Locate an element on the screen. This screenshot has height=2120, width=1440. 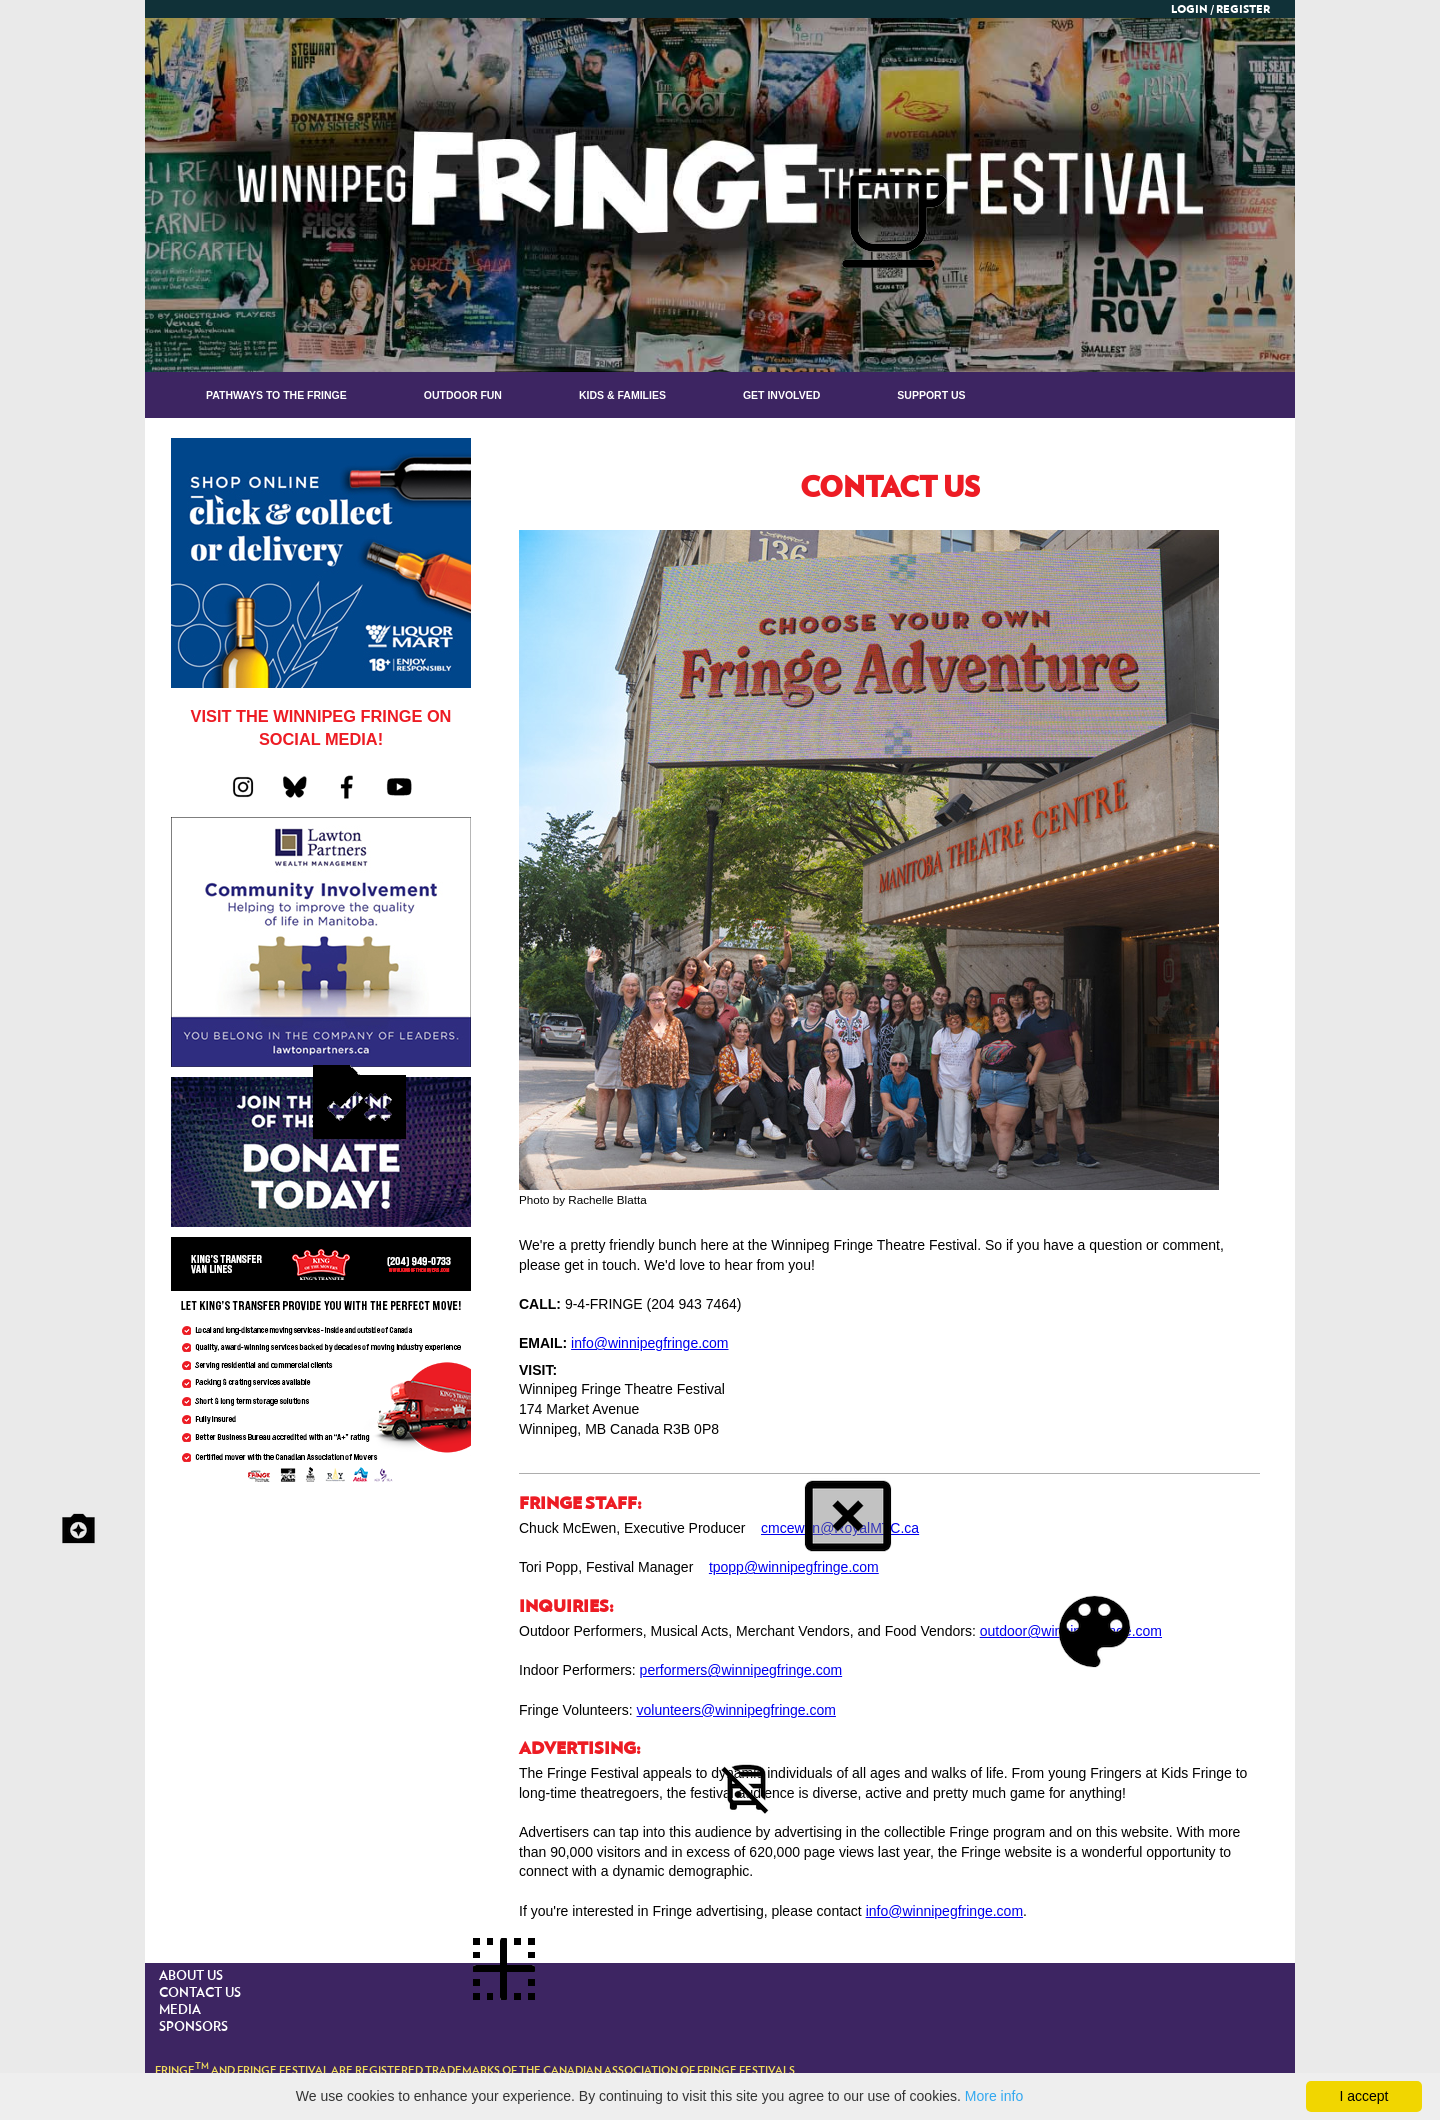
find nearby coffee shops or cafes is located at coordinates (894, 223).